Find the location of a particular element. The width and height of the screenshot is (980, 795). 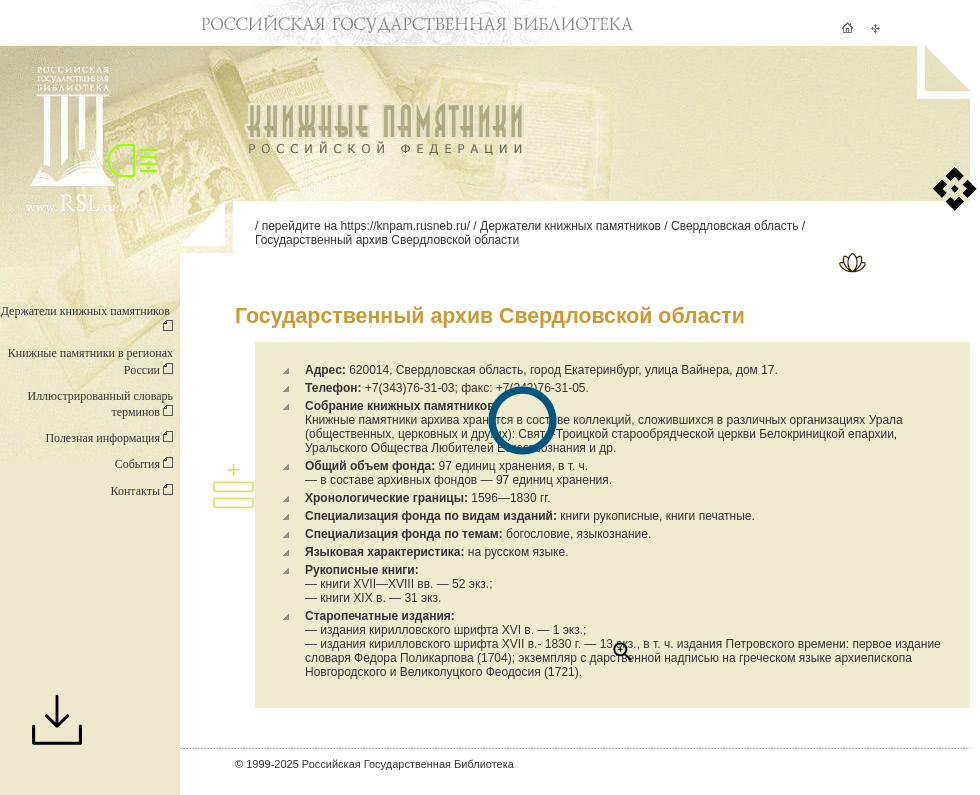

access meditation or mindfulness features is located at coordinates (852, 263).